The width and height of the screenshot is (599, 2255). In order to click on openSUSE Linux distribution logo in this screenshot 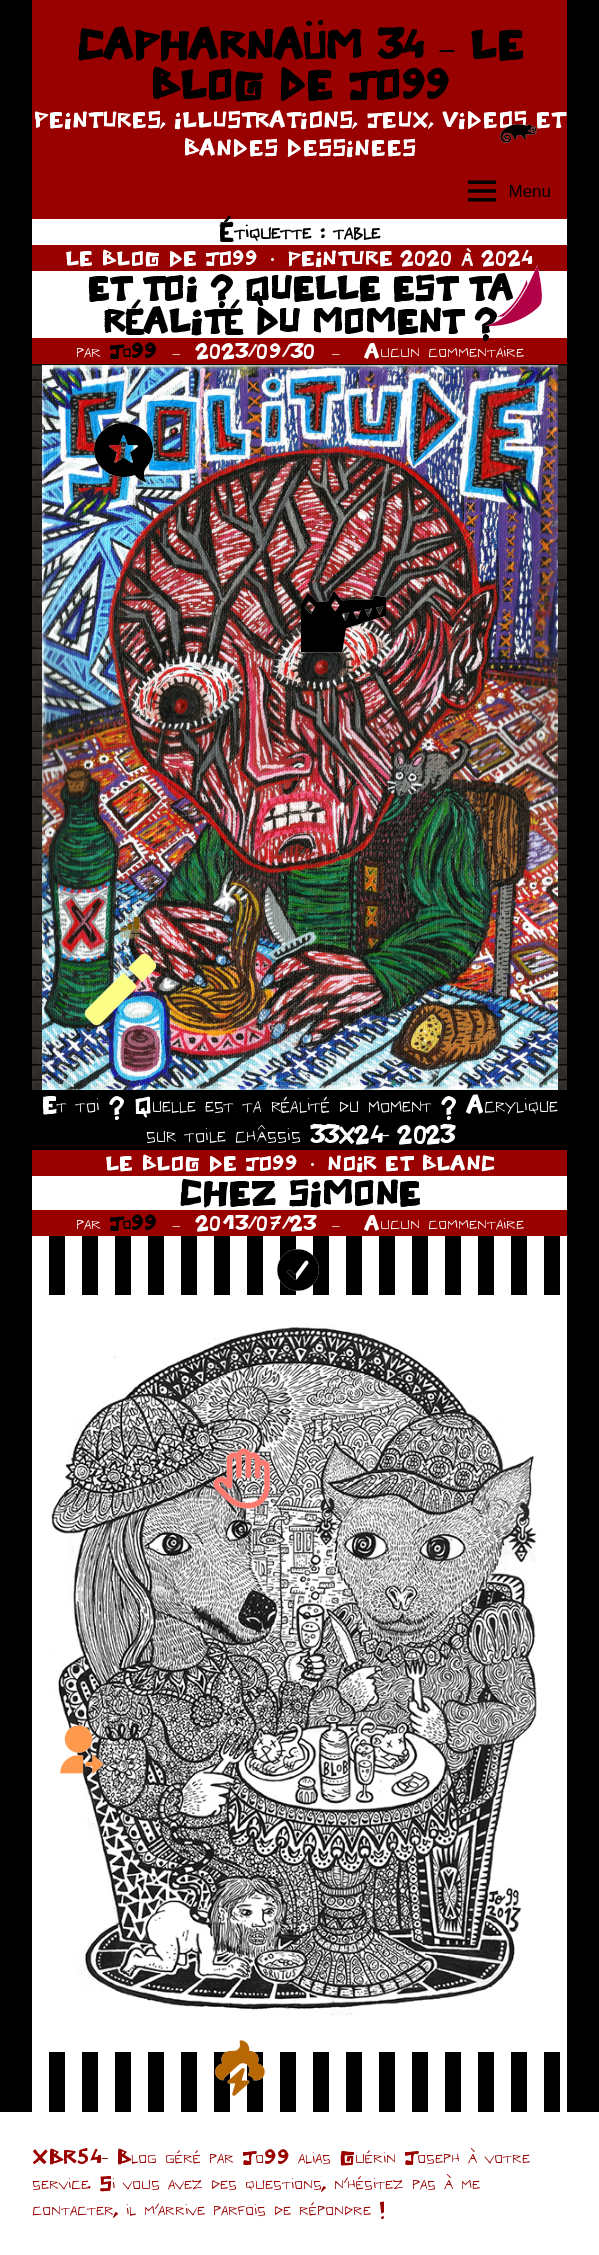, I will do `click(518, 133)`.